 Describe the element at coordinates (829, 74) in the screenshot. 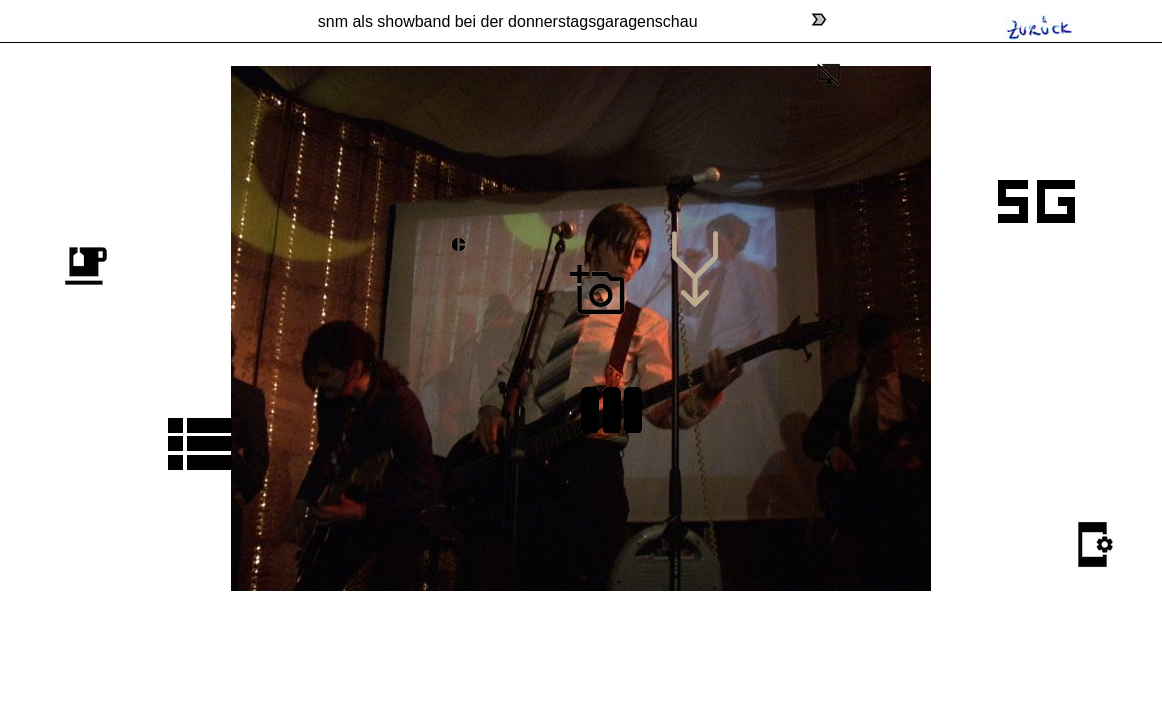

I see `desktop access is currently disabled` at that location.